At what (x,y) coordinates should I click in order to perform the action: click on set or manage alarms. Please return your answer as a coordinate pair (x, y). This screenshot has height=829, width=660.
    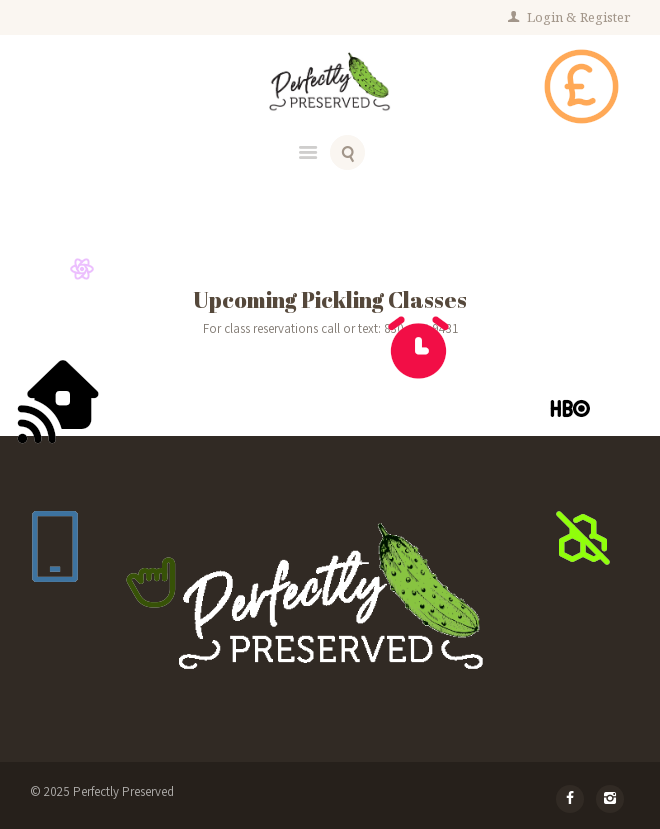
    Looking at the image, I should click on (418, 347).